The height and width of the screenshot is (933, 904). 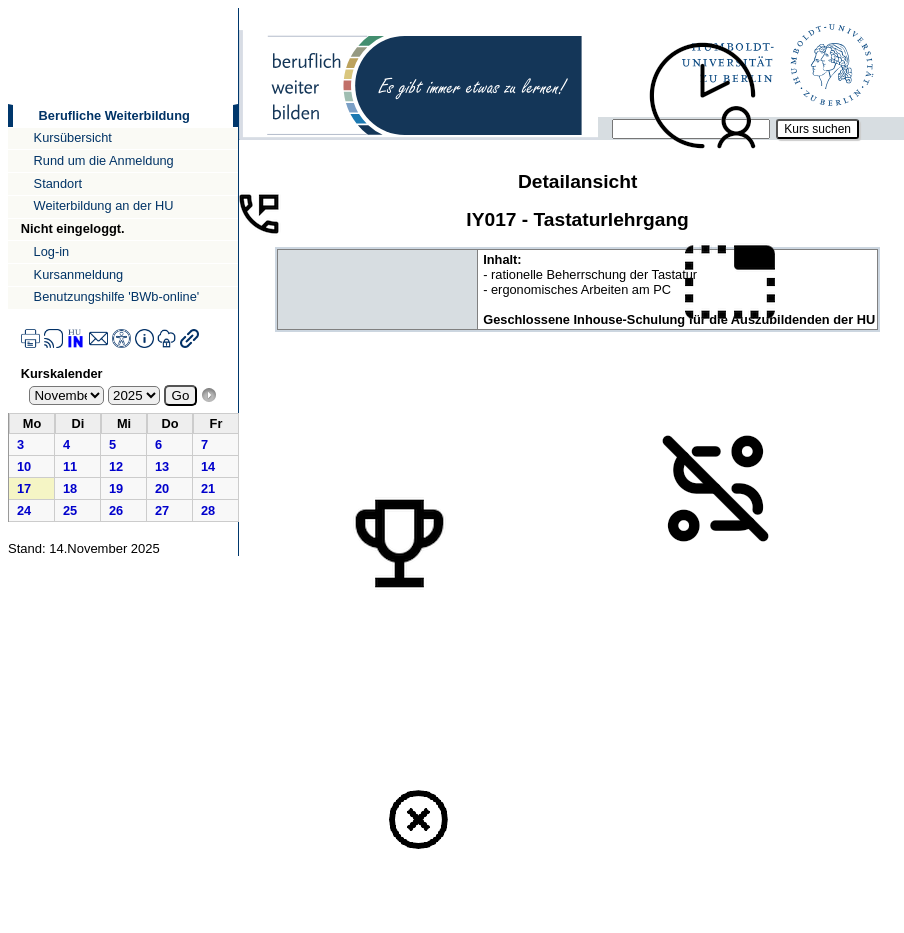 I want to click on view achievements or awards, so click(x=399, y=543).